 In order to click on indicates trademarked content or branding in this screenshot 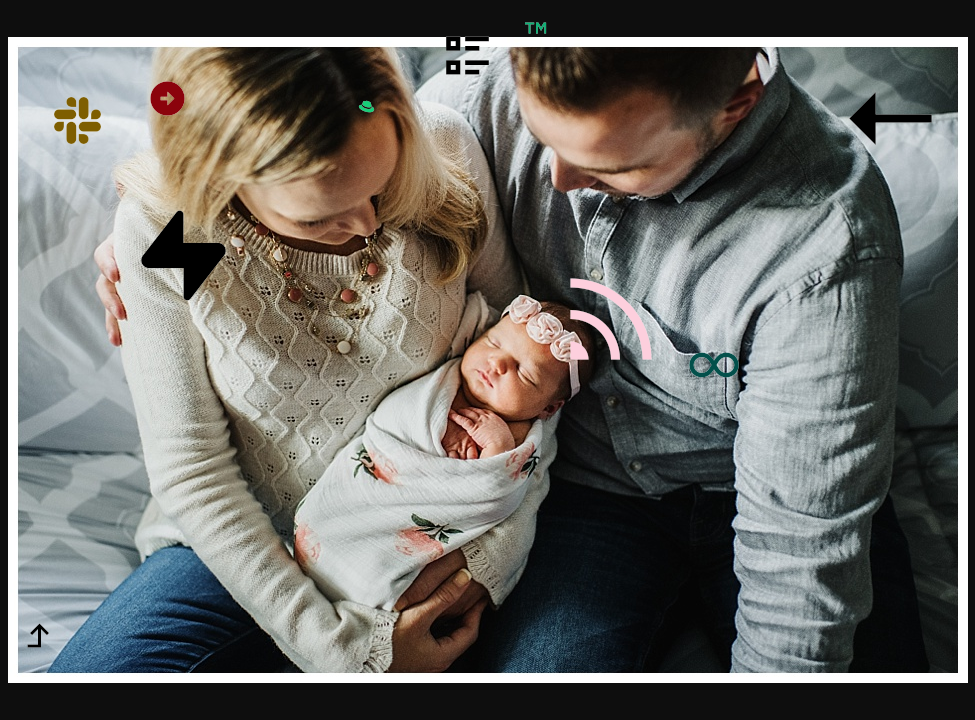, I will do `click(536, 28)`.